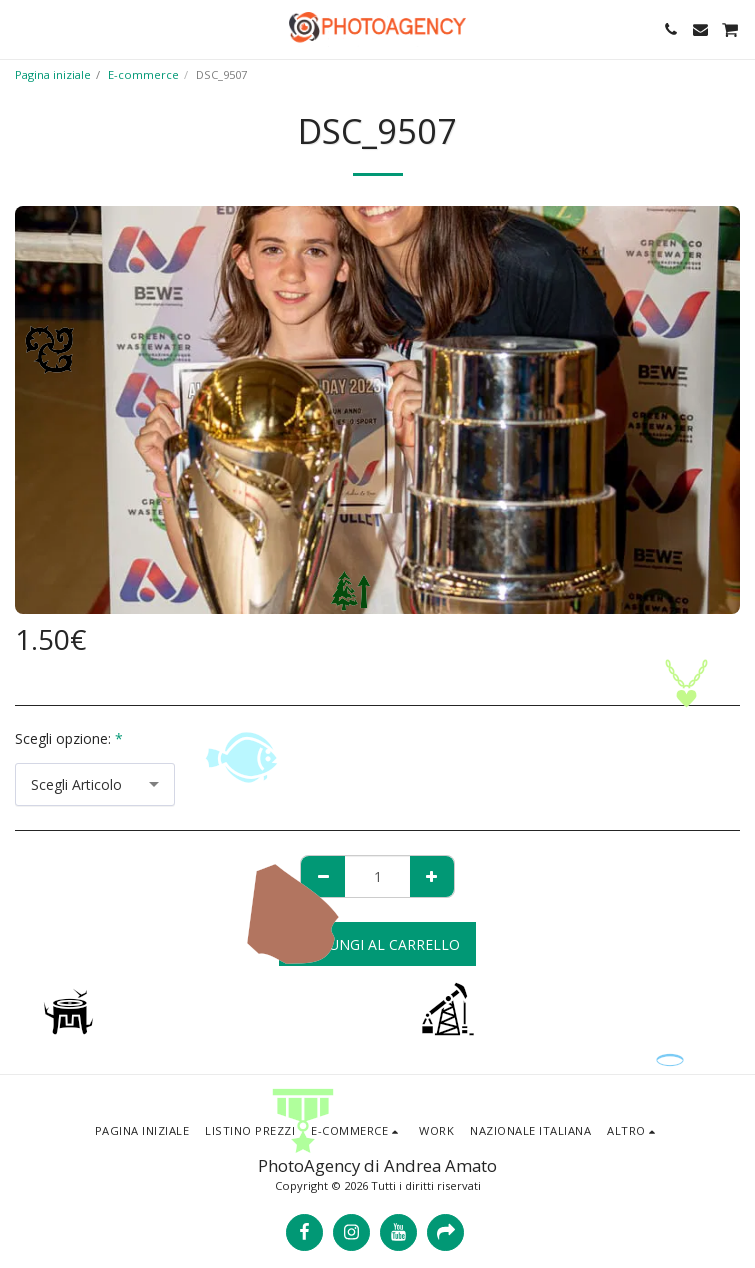 This screenshot has width=755, height=1268. Describe the element at coordinates (241, 757) in the screenshot. I see `select flatfish in a fishing or aquarium game` at that location.